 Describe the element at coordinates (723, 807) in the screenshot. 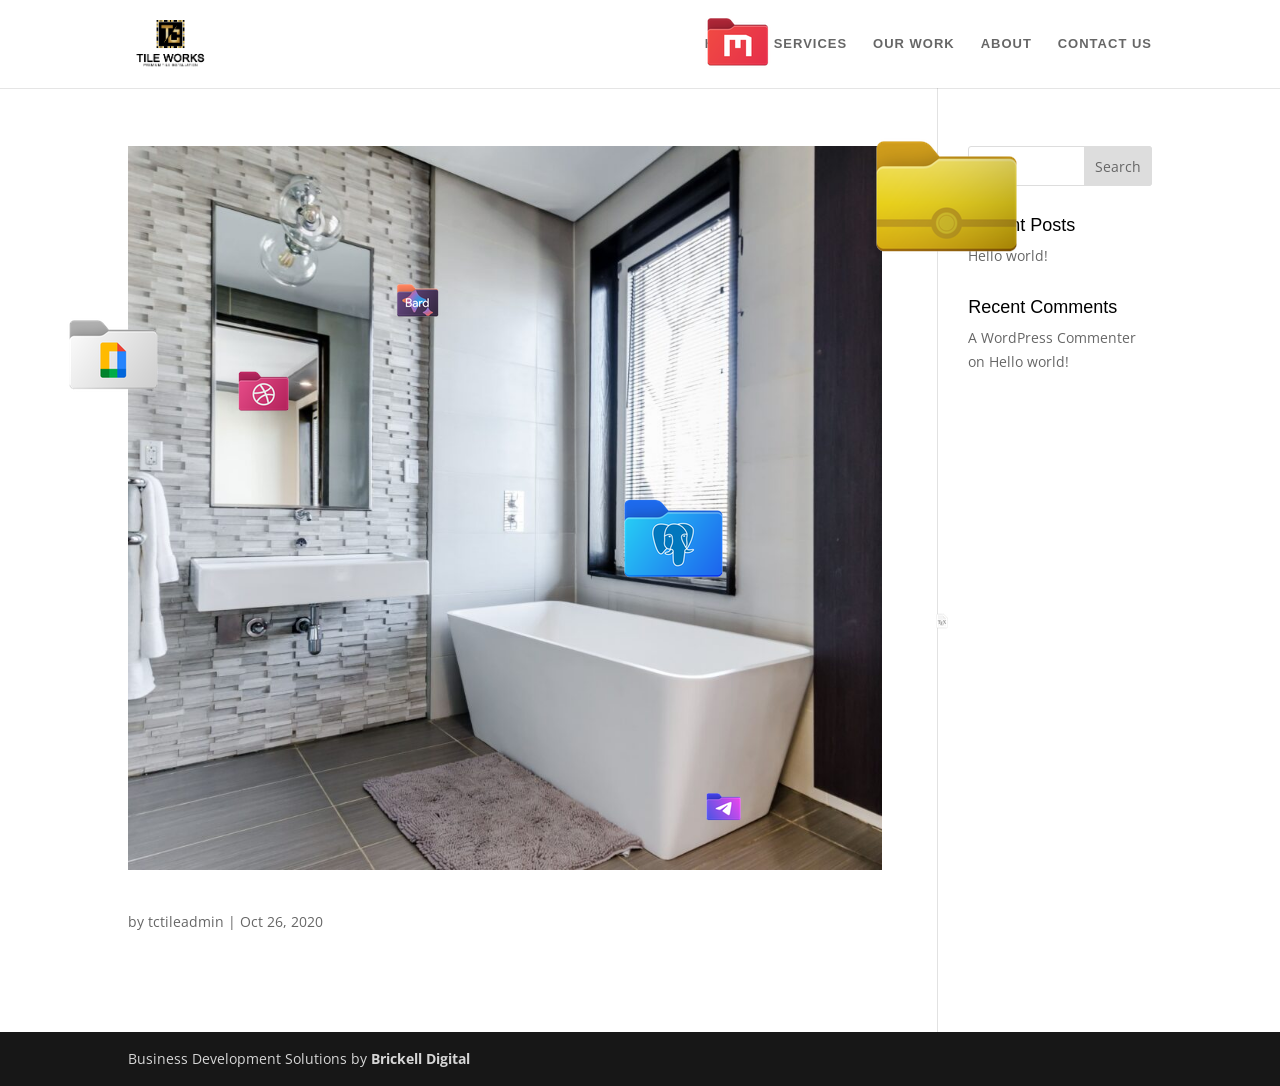

I see `open telegram downloads folder` at that location.